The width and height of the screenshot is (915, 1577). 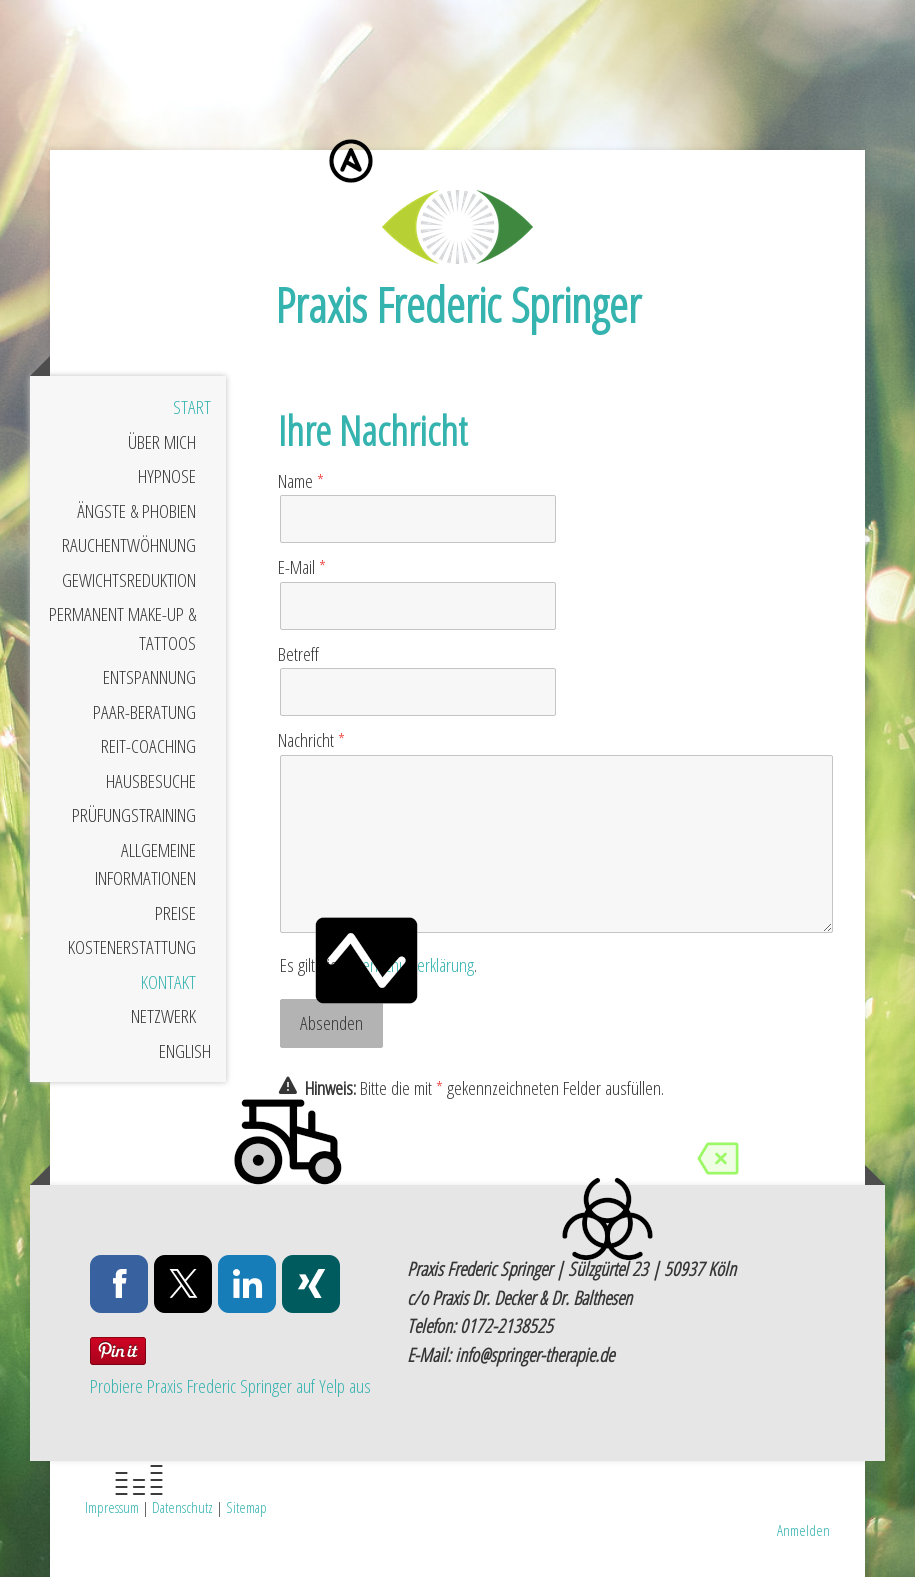 I want to click on access farming or agricultural features, so click(x=286, y=1140).